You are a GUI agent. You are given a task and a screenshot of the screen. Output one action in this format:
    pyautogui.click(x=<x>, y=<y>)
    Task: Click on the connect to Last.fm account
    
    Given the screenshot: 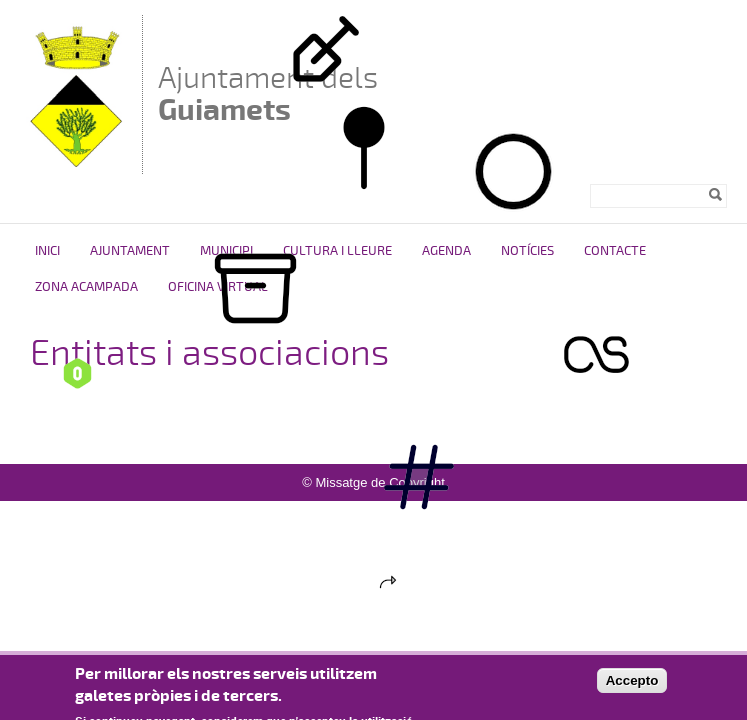 What is the action you would take?
    pyautogui.click(x=596, y=353)
    